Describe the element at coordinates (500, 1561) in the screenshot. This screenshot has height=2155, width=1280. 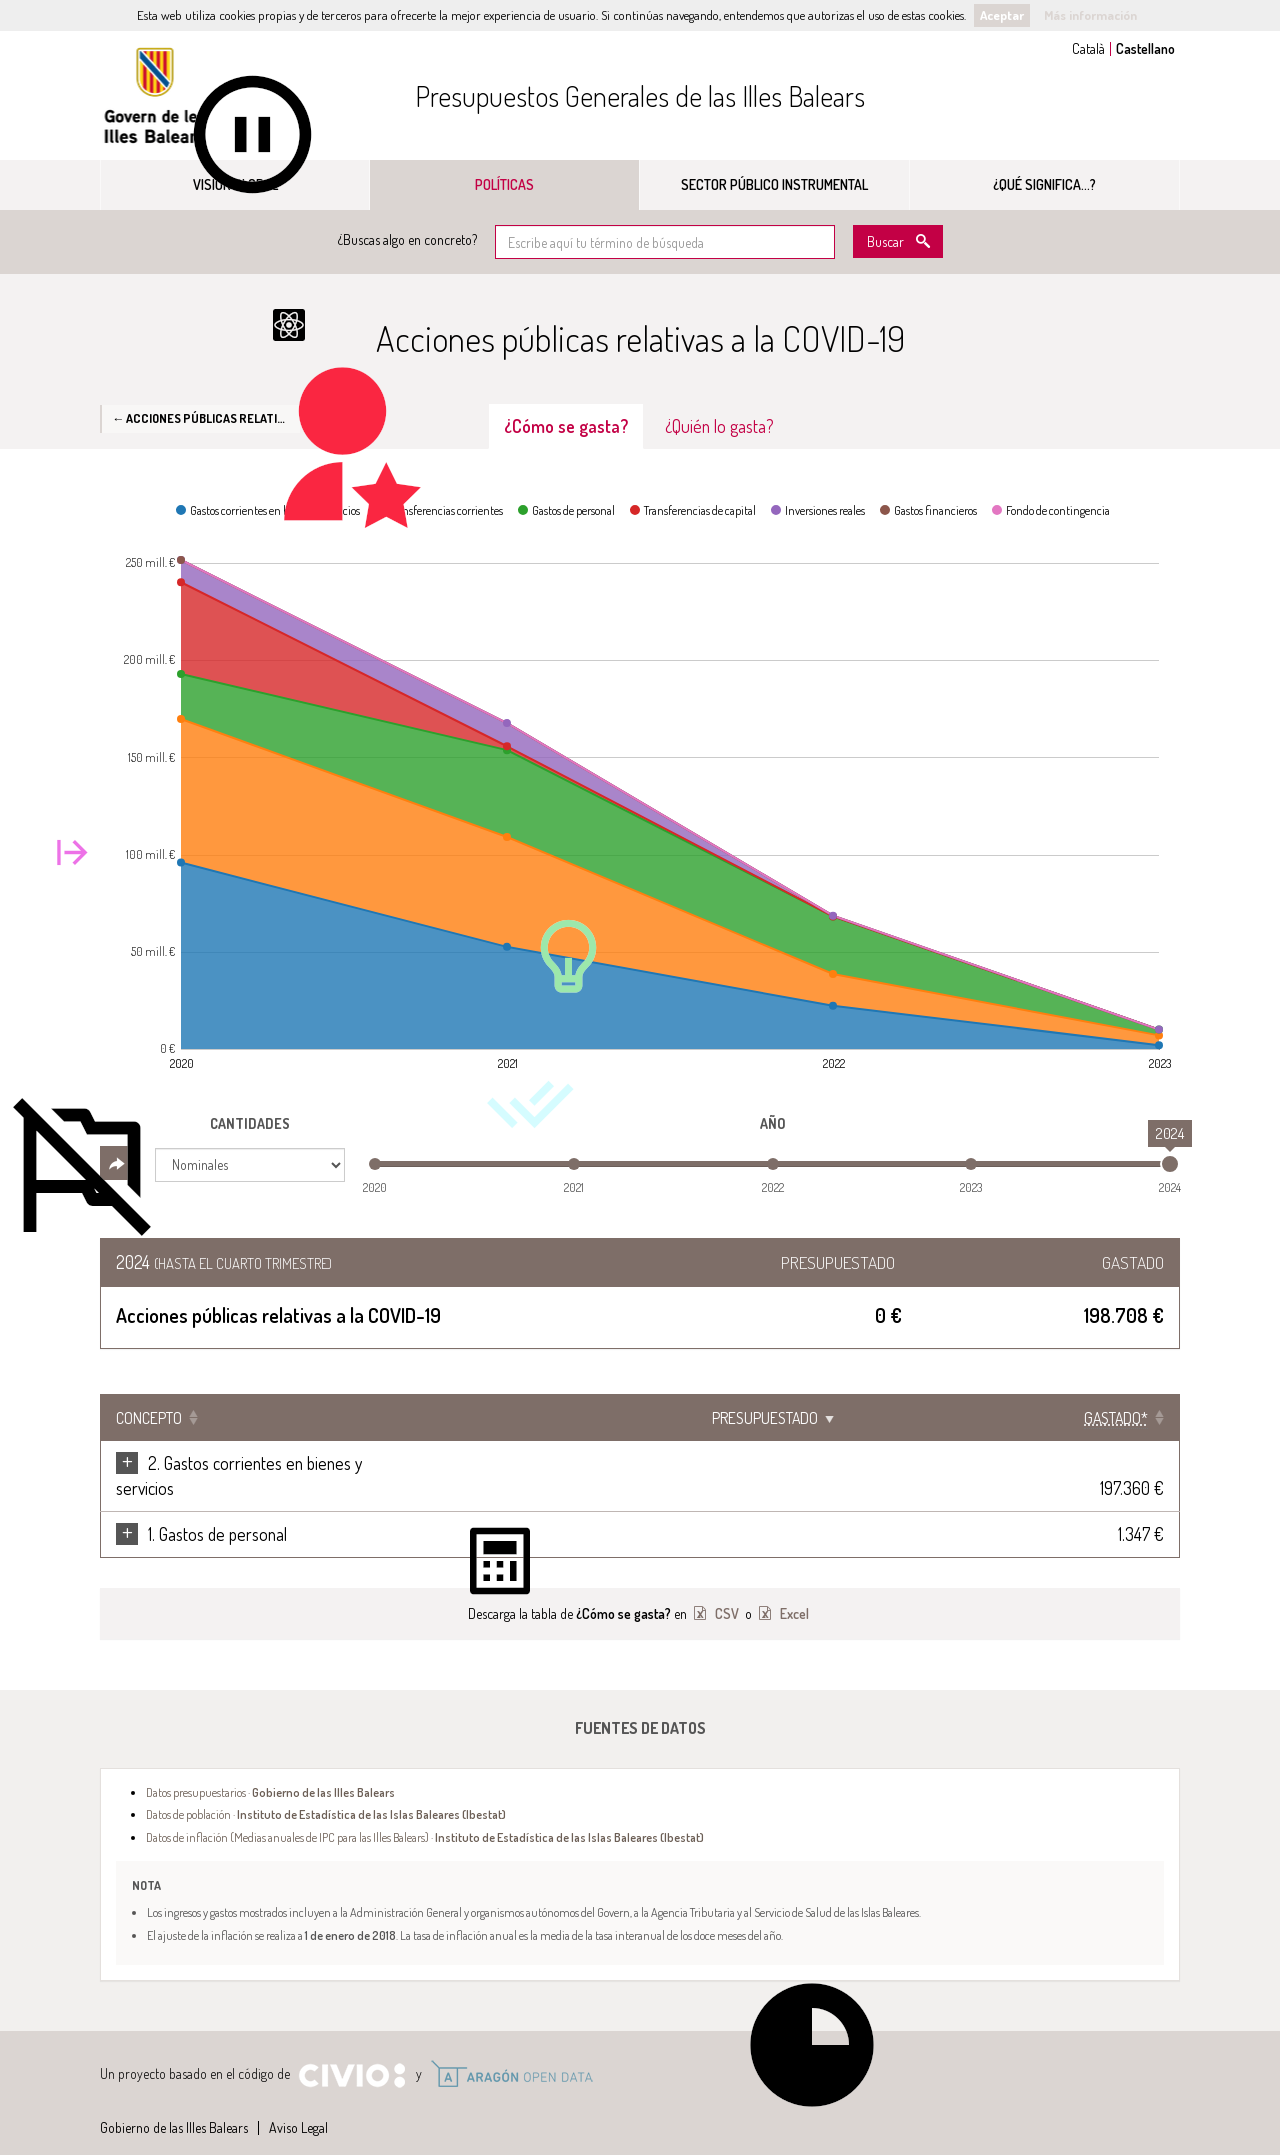
I see `open calculator app` at that location.